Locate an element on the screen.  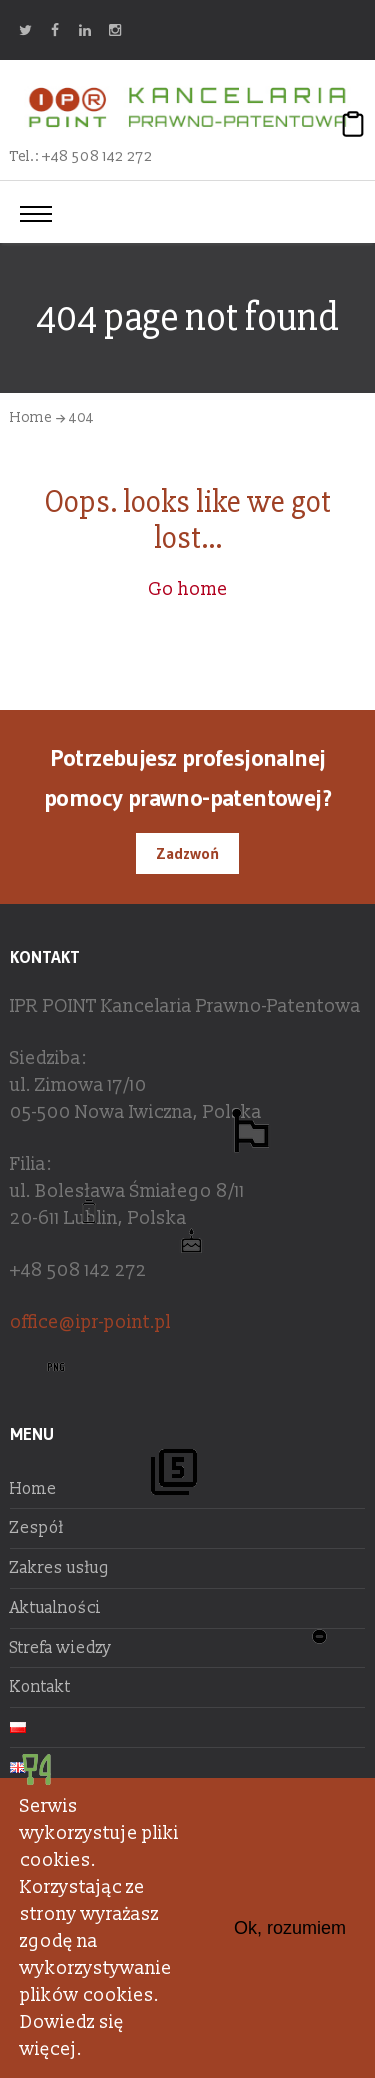
remove an item from a list is located at coordinates (319, 1636).